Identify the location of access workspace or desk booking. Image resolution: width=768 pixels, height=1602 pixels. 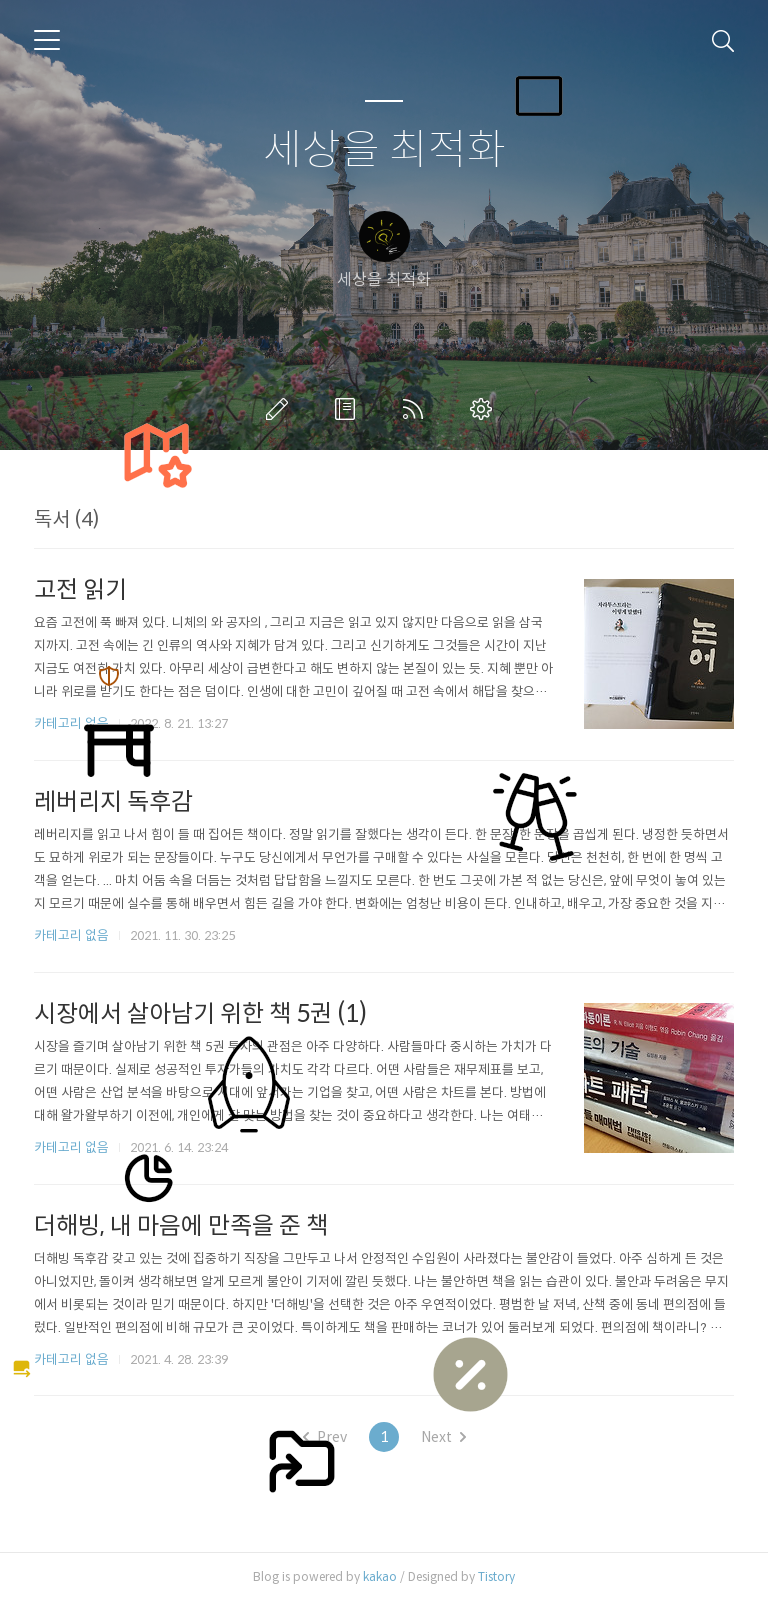
(119, 749).